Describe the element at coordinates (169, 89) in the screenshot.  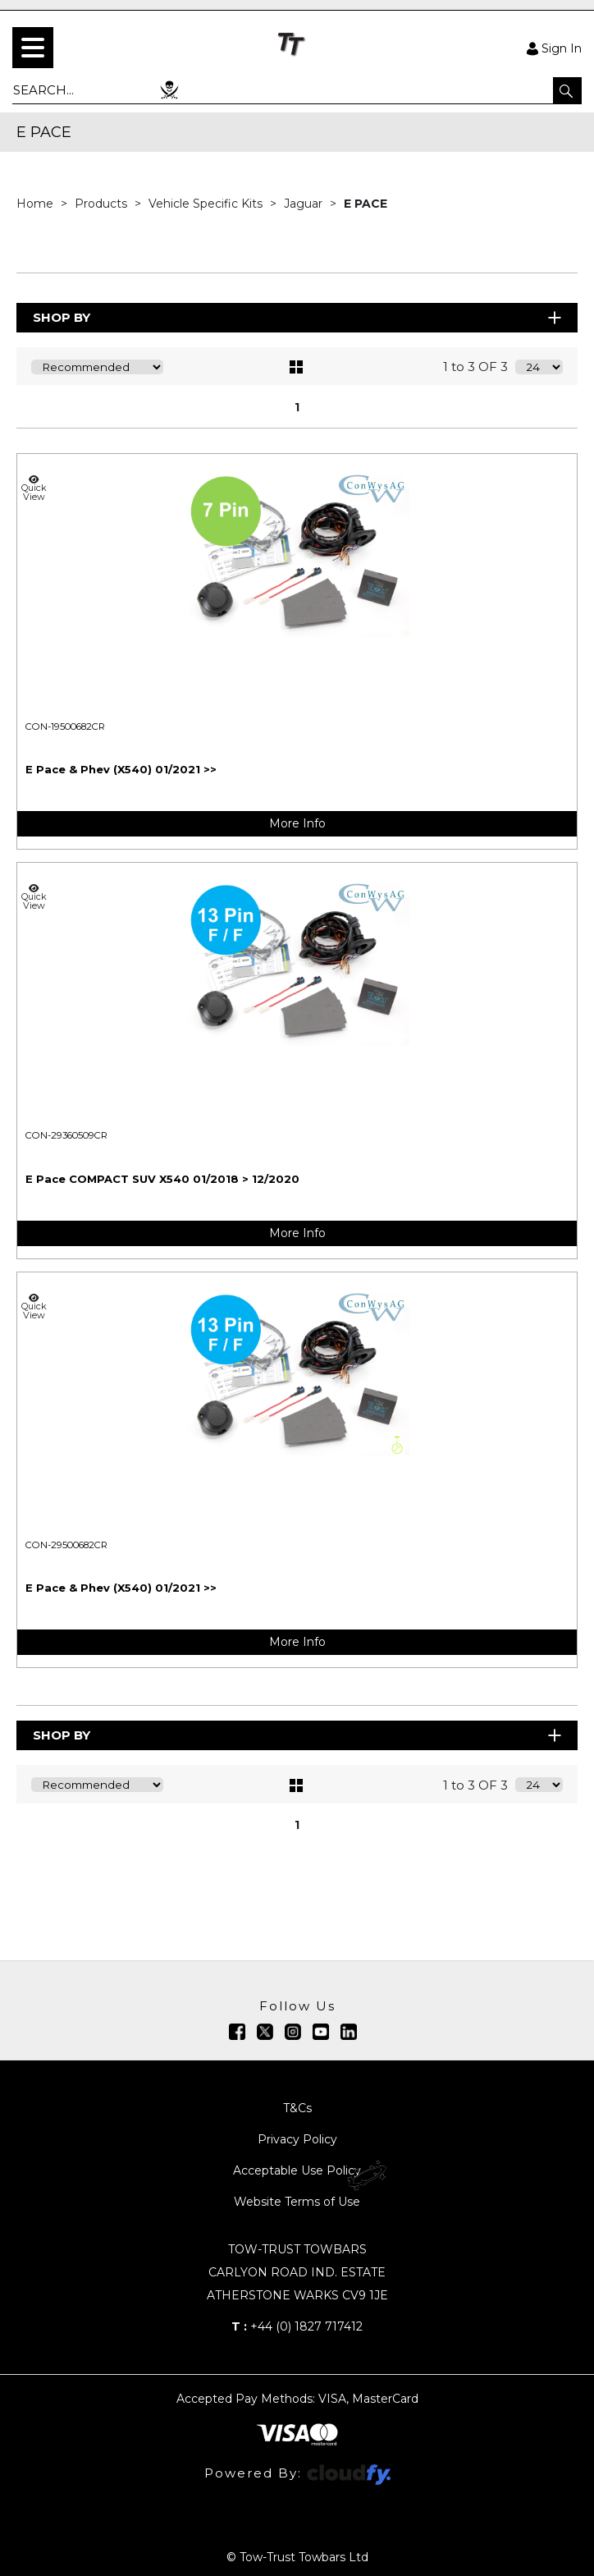
I see `indicates pirate or seafaring game mode` at that location.